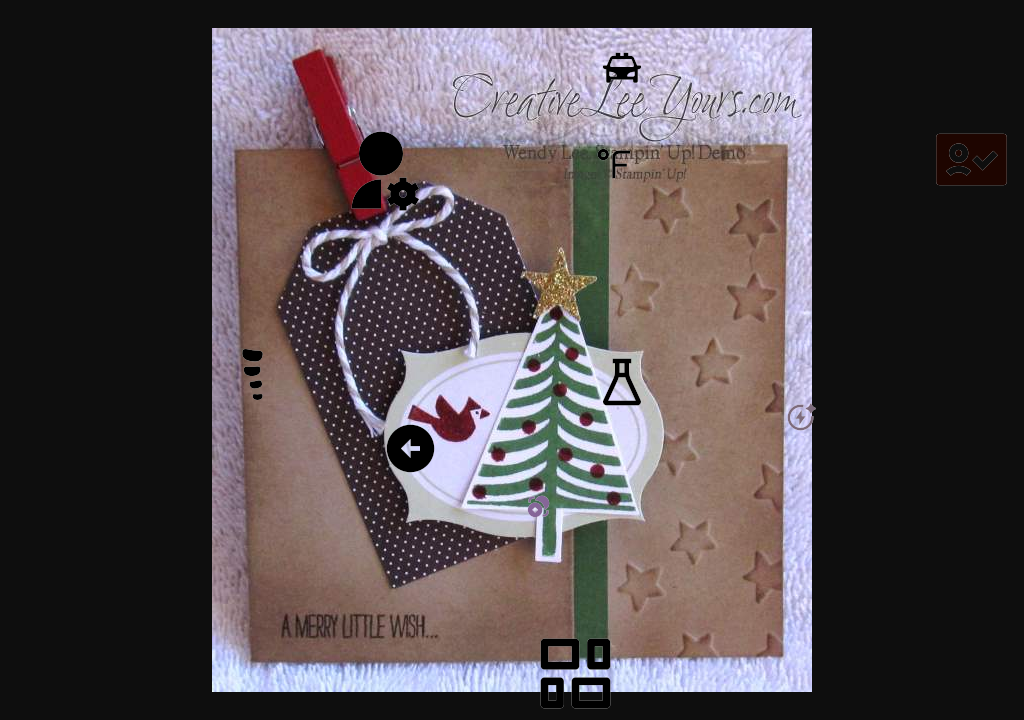 The height and width of the screenshot is (720, 1024). What do you see at coordinates (971, 159) in the screenshot?
I see `verified ID or pass accepted` at bounding box center [971, 159].